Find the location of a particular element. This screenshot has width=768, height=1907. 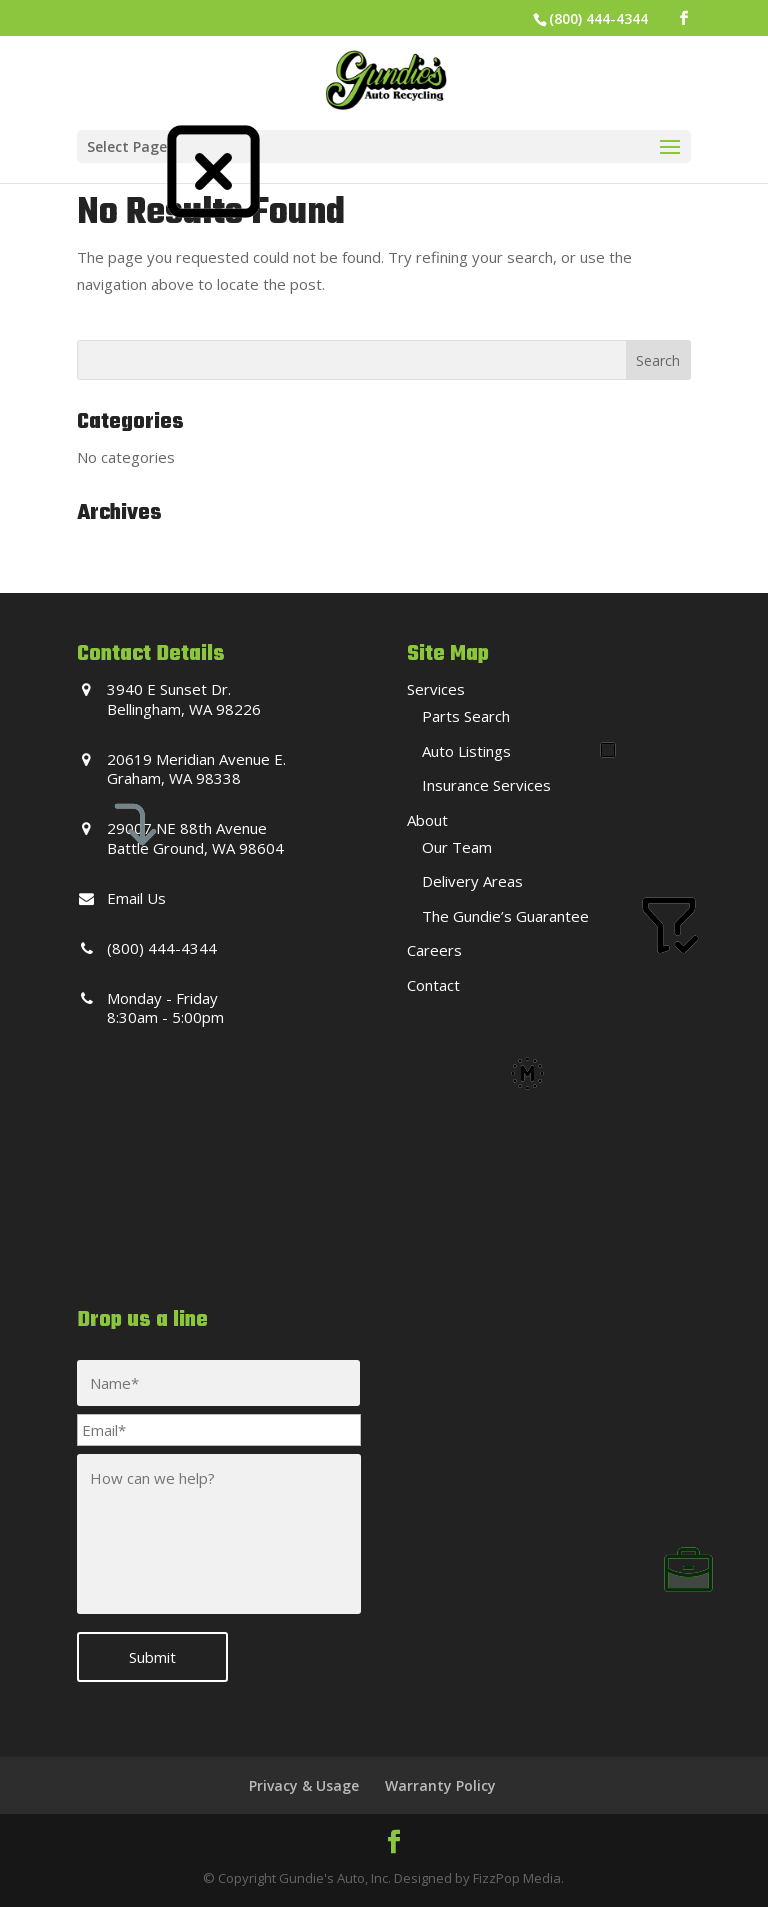

filter applied successfully is located at coordinates (669, 924).